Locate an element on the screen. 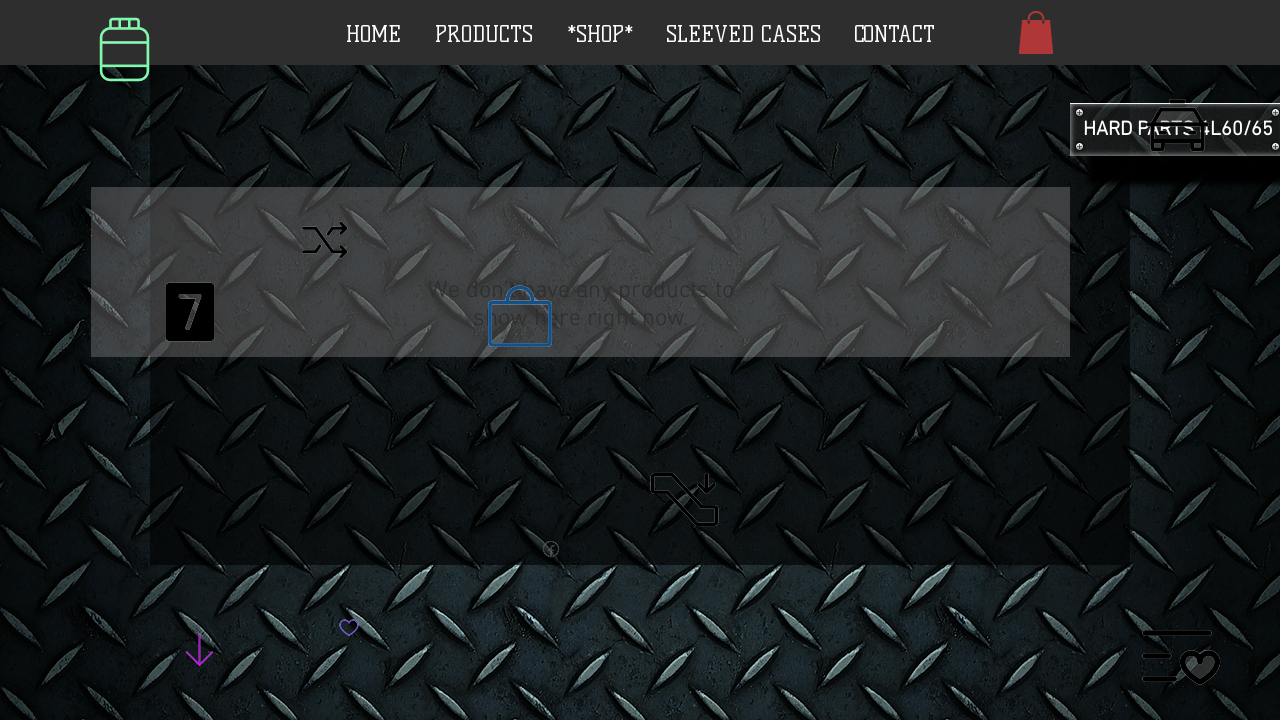 The width and height of the screenshot is (1280, 720). indicates escalator going down is located at coordinates (684, 499).